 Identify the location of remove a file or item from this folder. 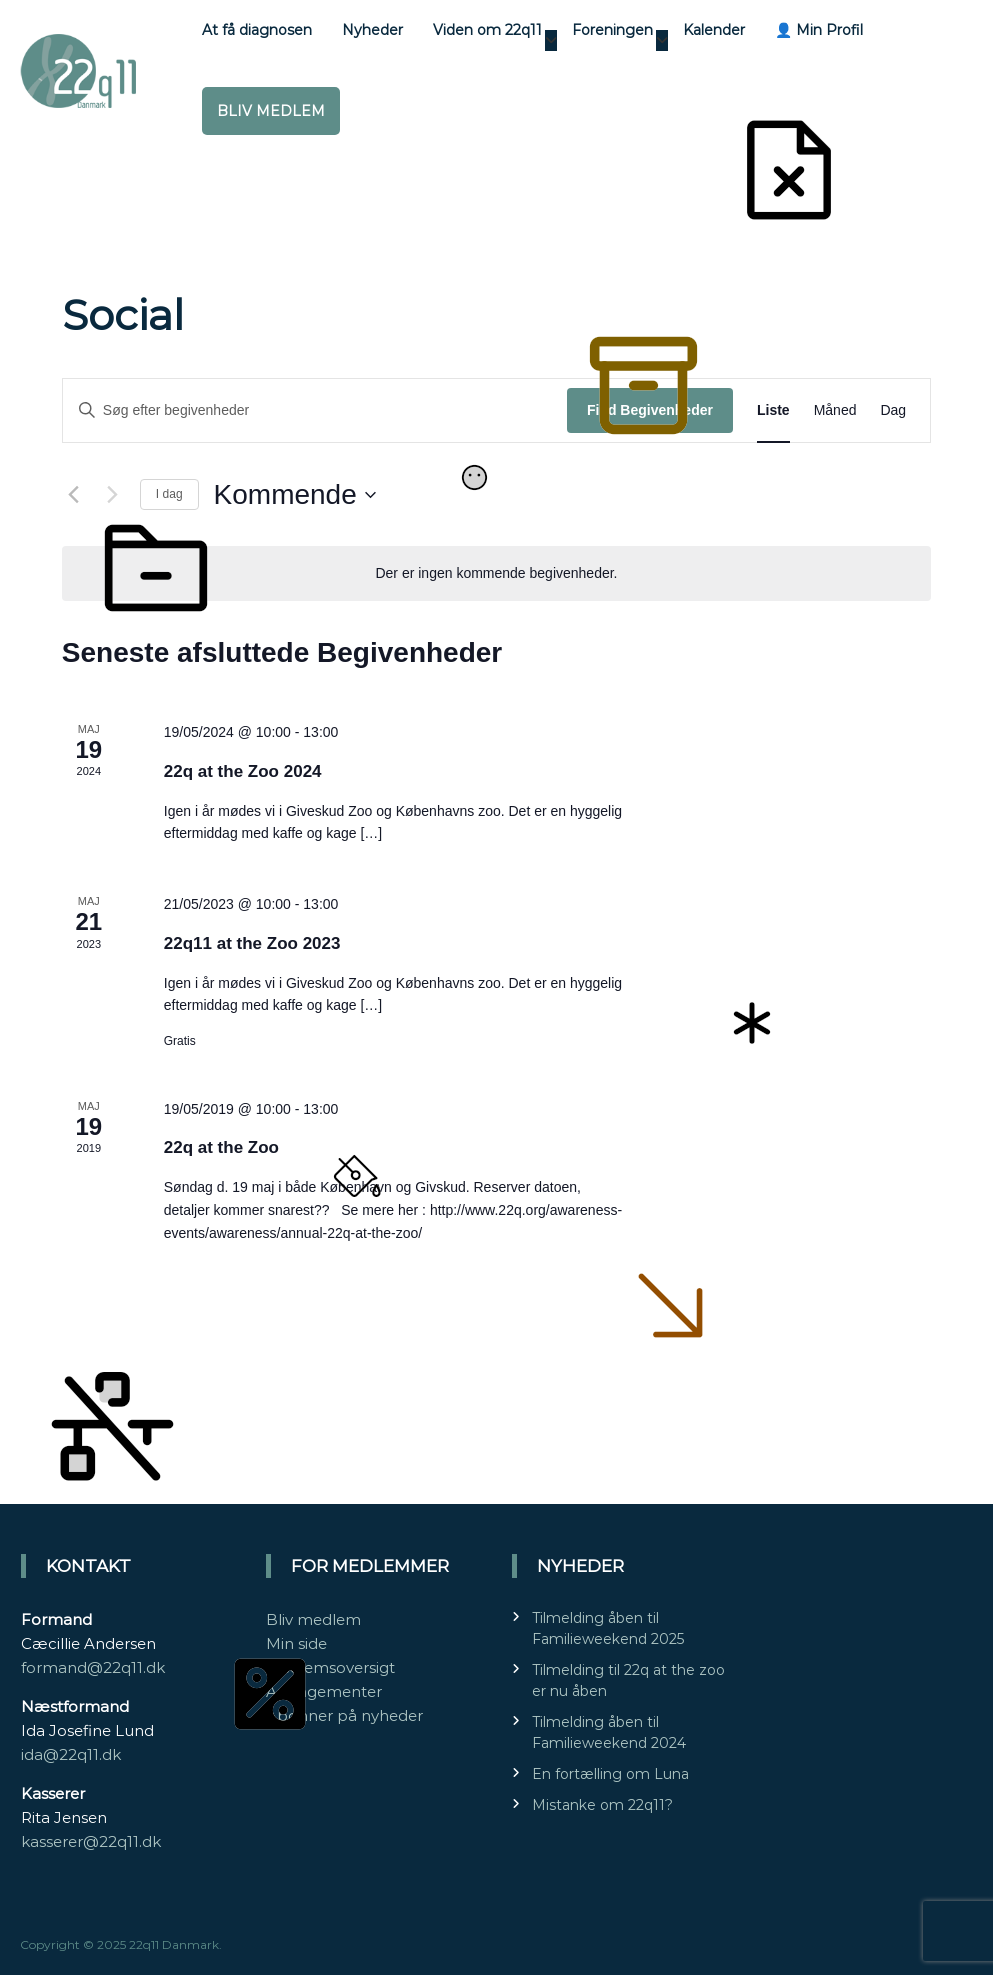
(156, 568).